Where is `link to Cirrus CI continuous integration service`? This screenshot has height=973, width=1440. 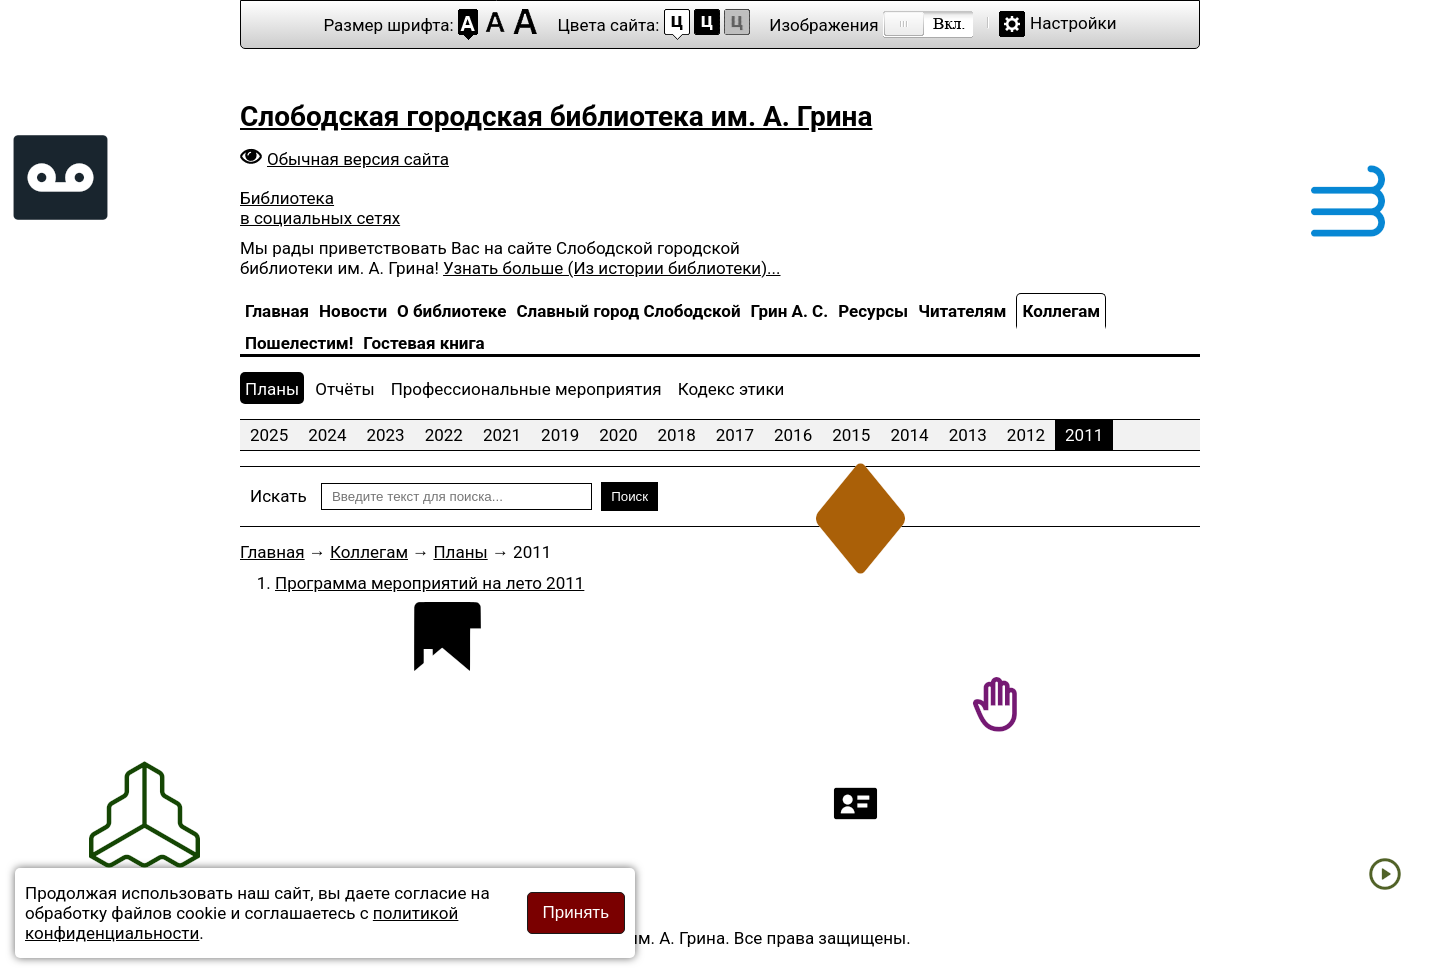 link to Cirrus CI continuous integration service is located at coordinates (1348, 201).